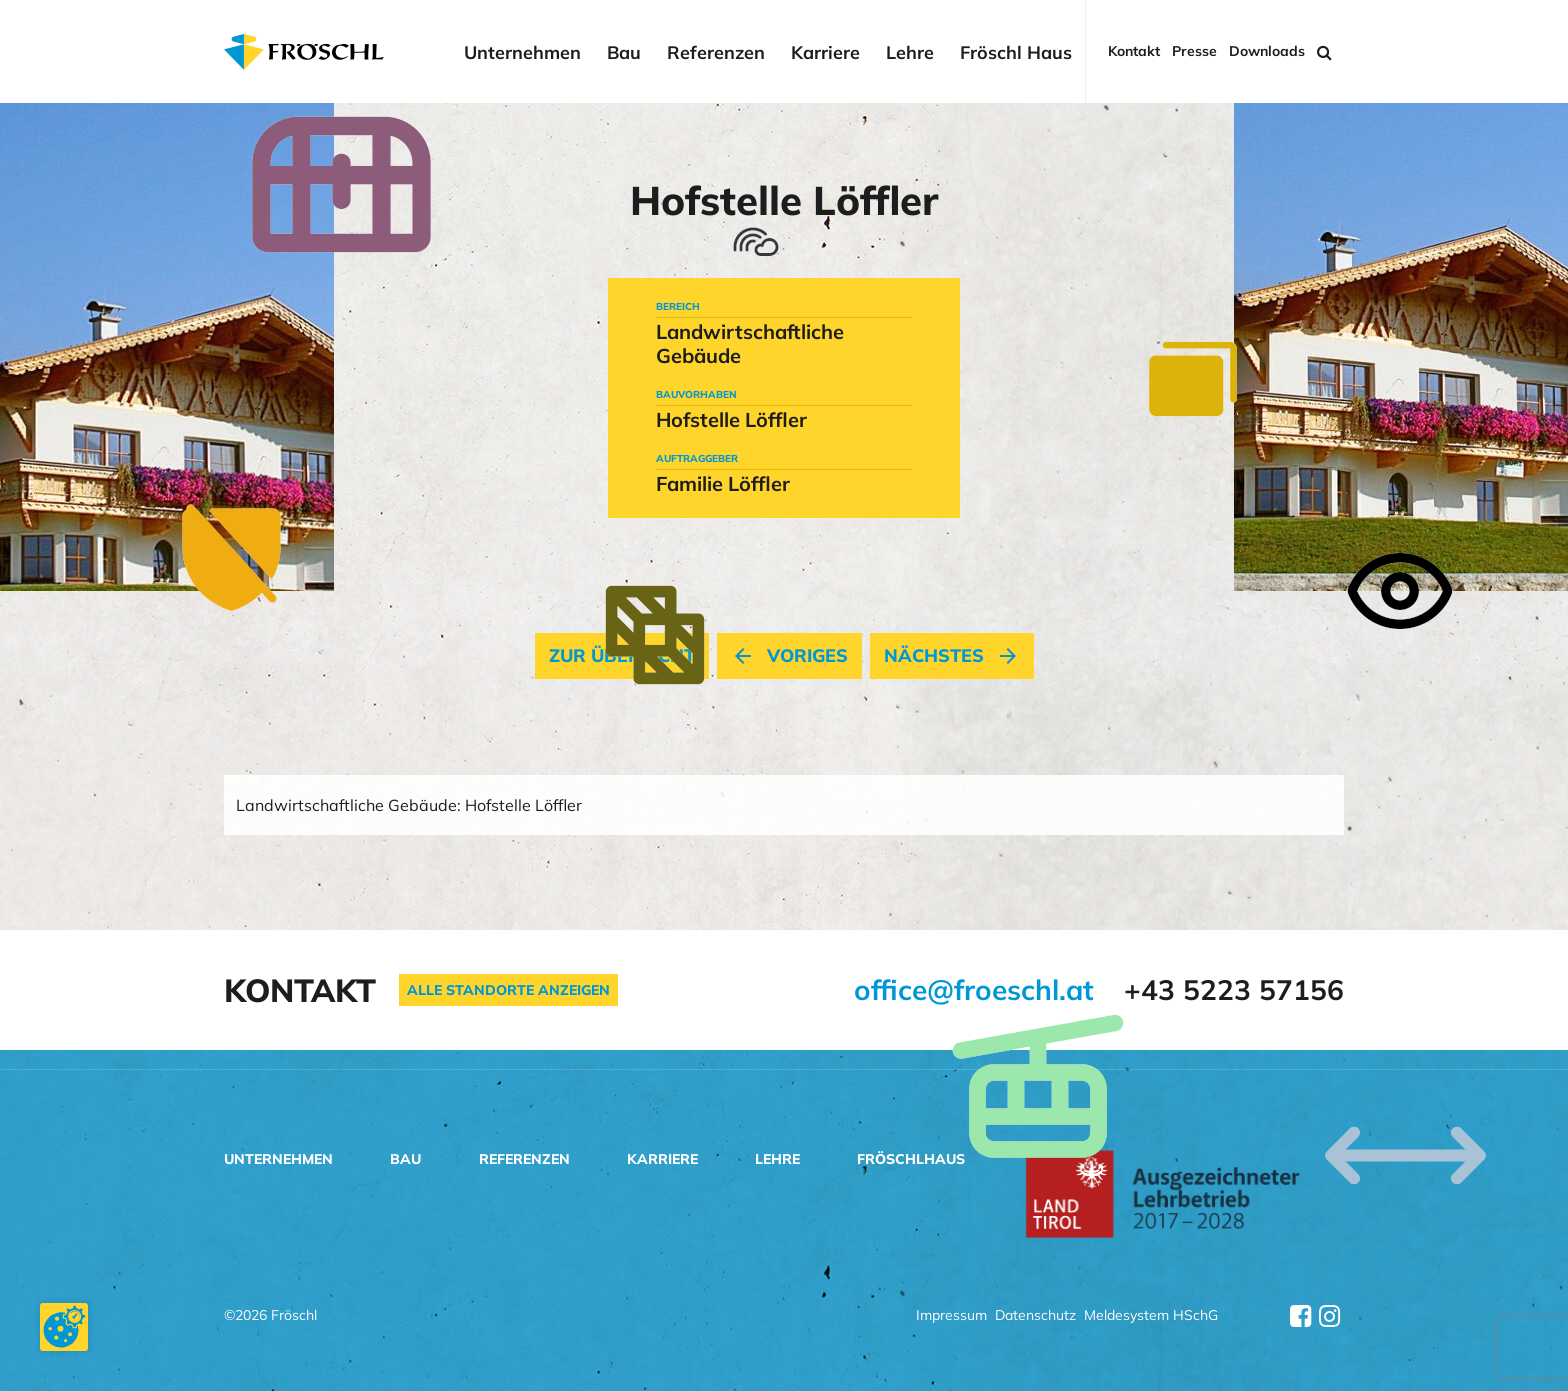  I want to click on view or preview content, so click(1400, 591).